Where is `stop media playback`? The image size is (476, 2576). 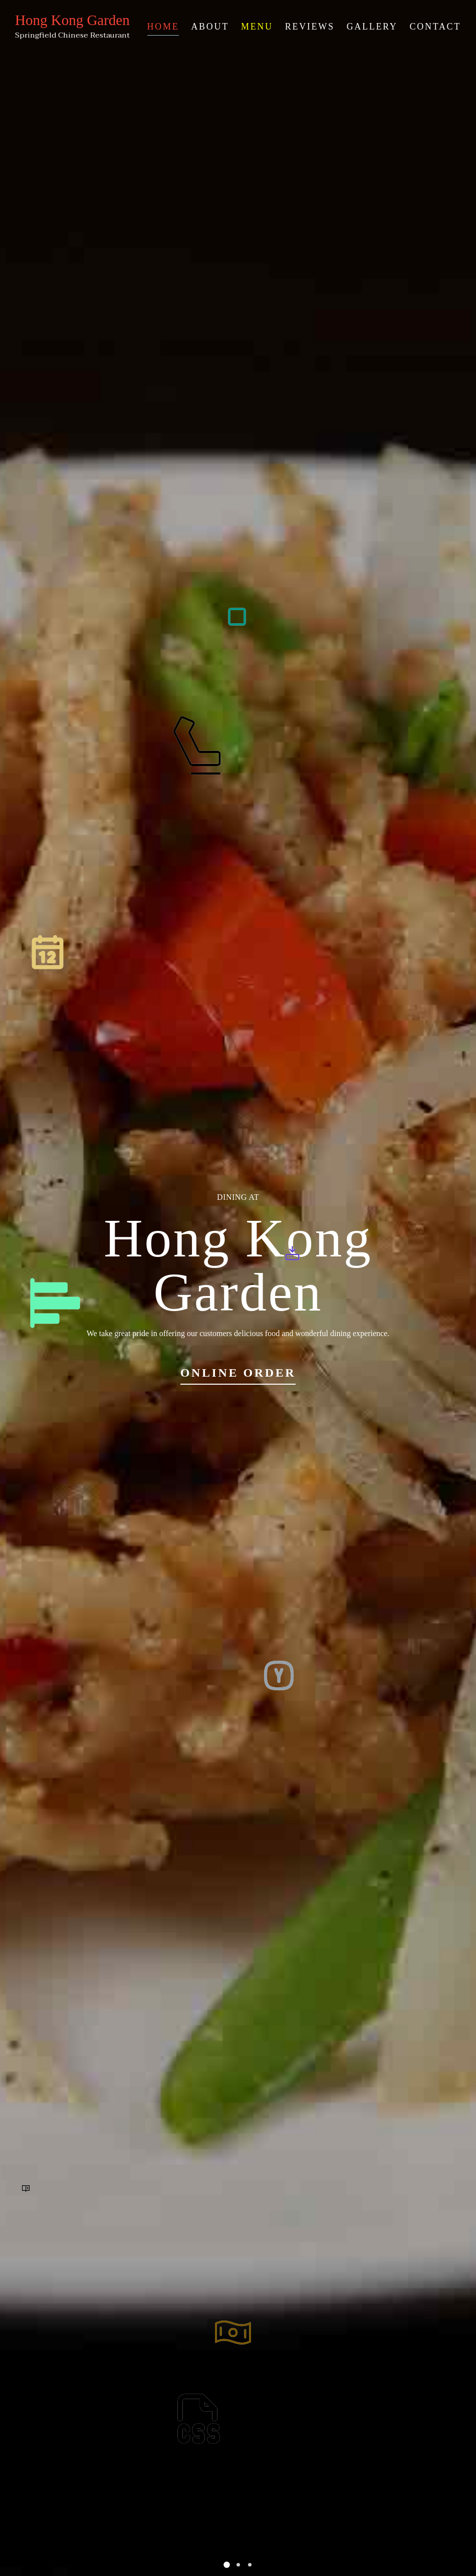
stop media playback is located at coordinates (237, 617).